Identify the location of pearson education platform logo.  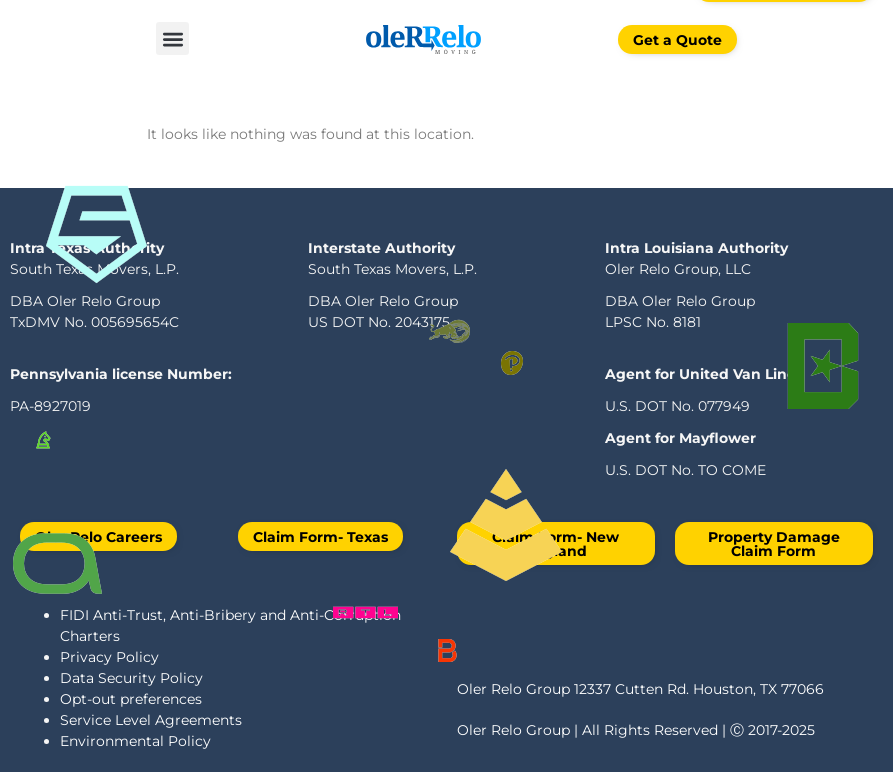
(512, 363).